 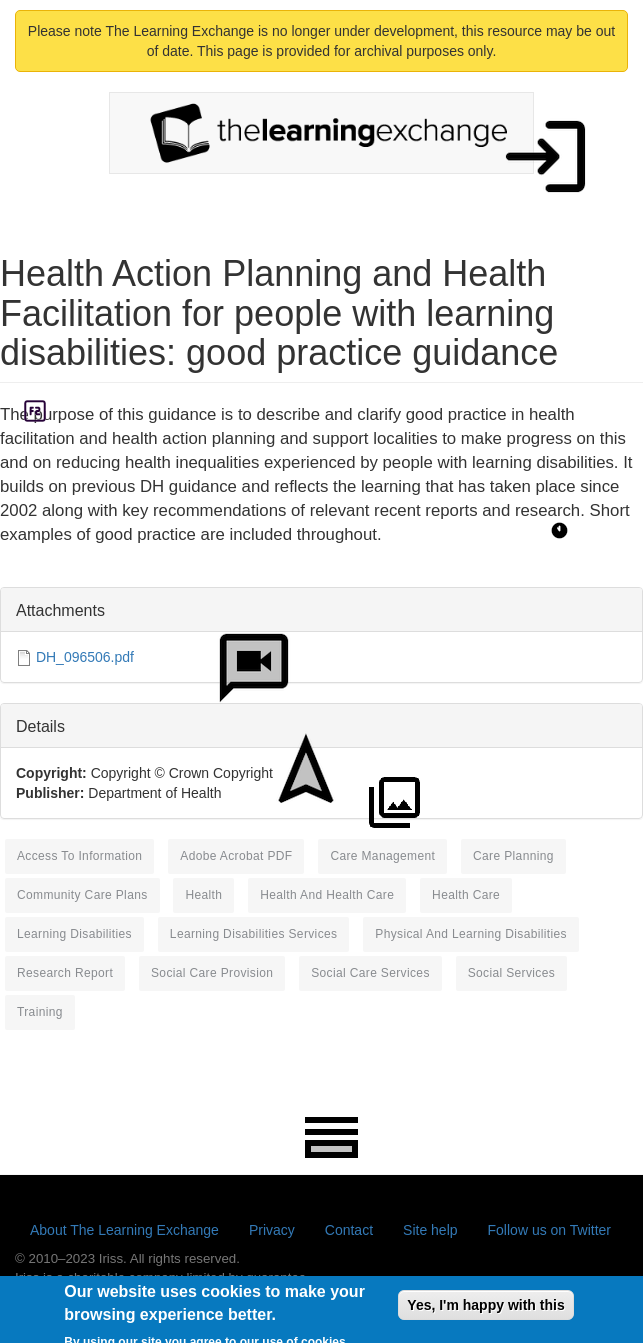 What do you see at coordinates (35, 411) in the screenshot?
I see `toggle F2 function key shortcut` at bounding box center [35, 411].